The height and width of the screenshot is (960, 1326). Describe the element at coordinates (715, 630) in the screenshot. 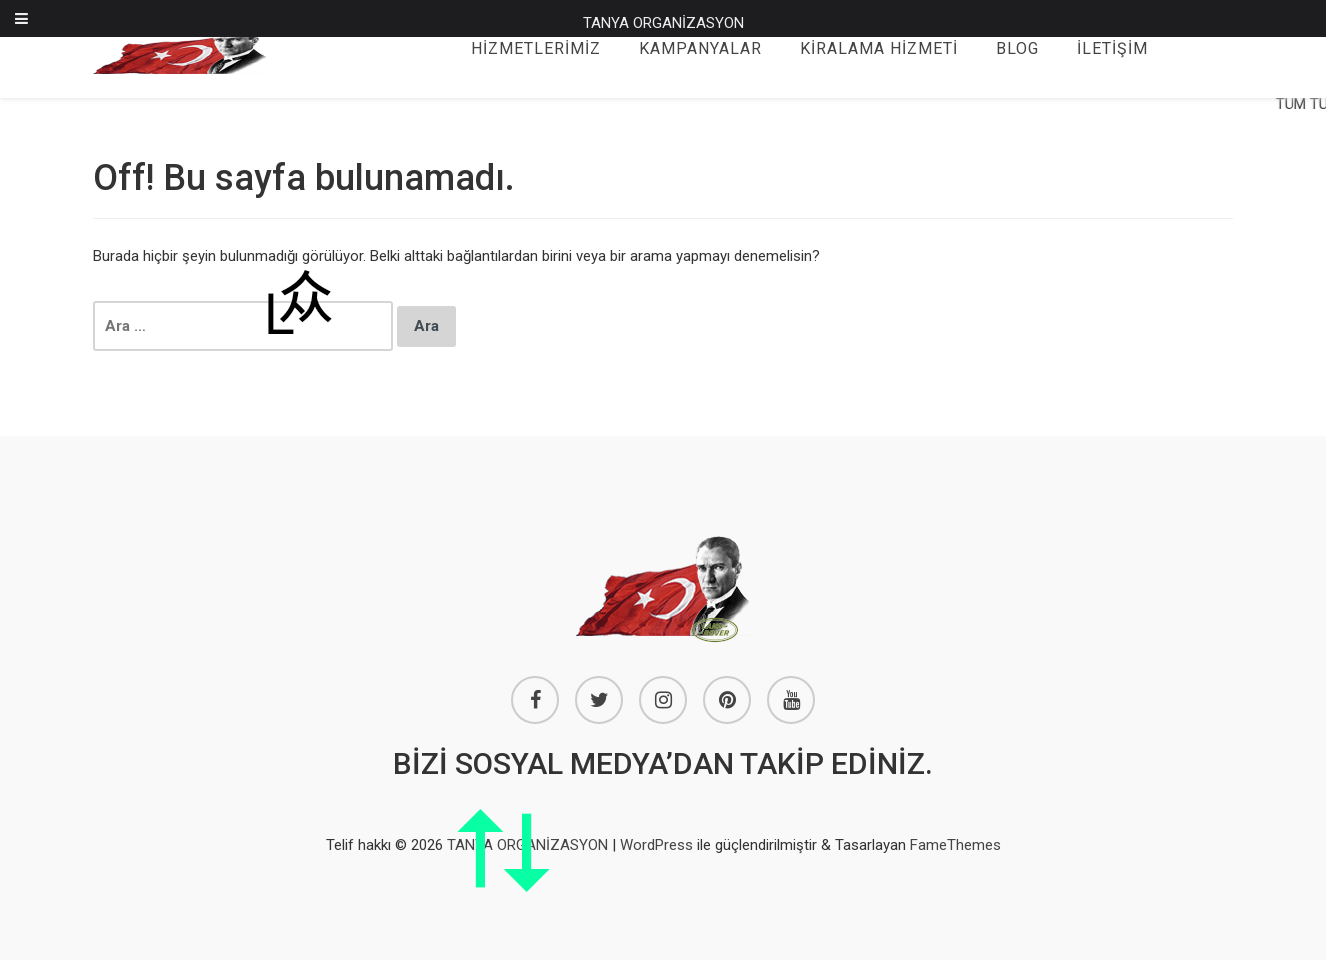

I see `land rover brand logo` at that location.